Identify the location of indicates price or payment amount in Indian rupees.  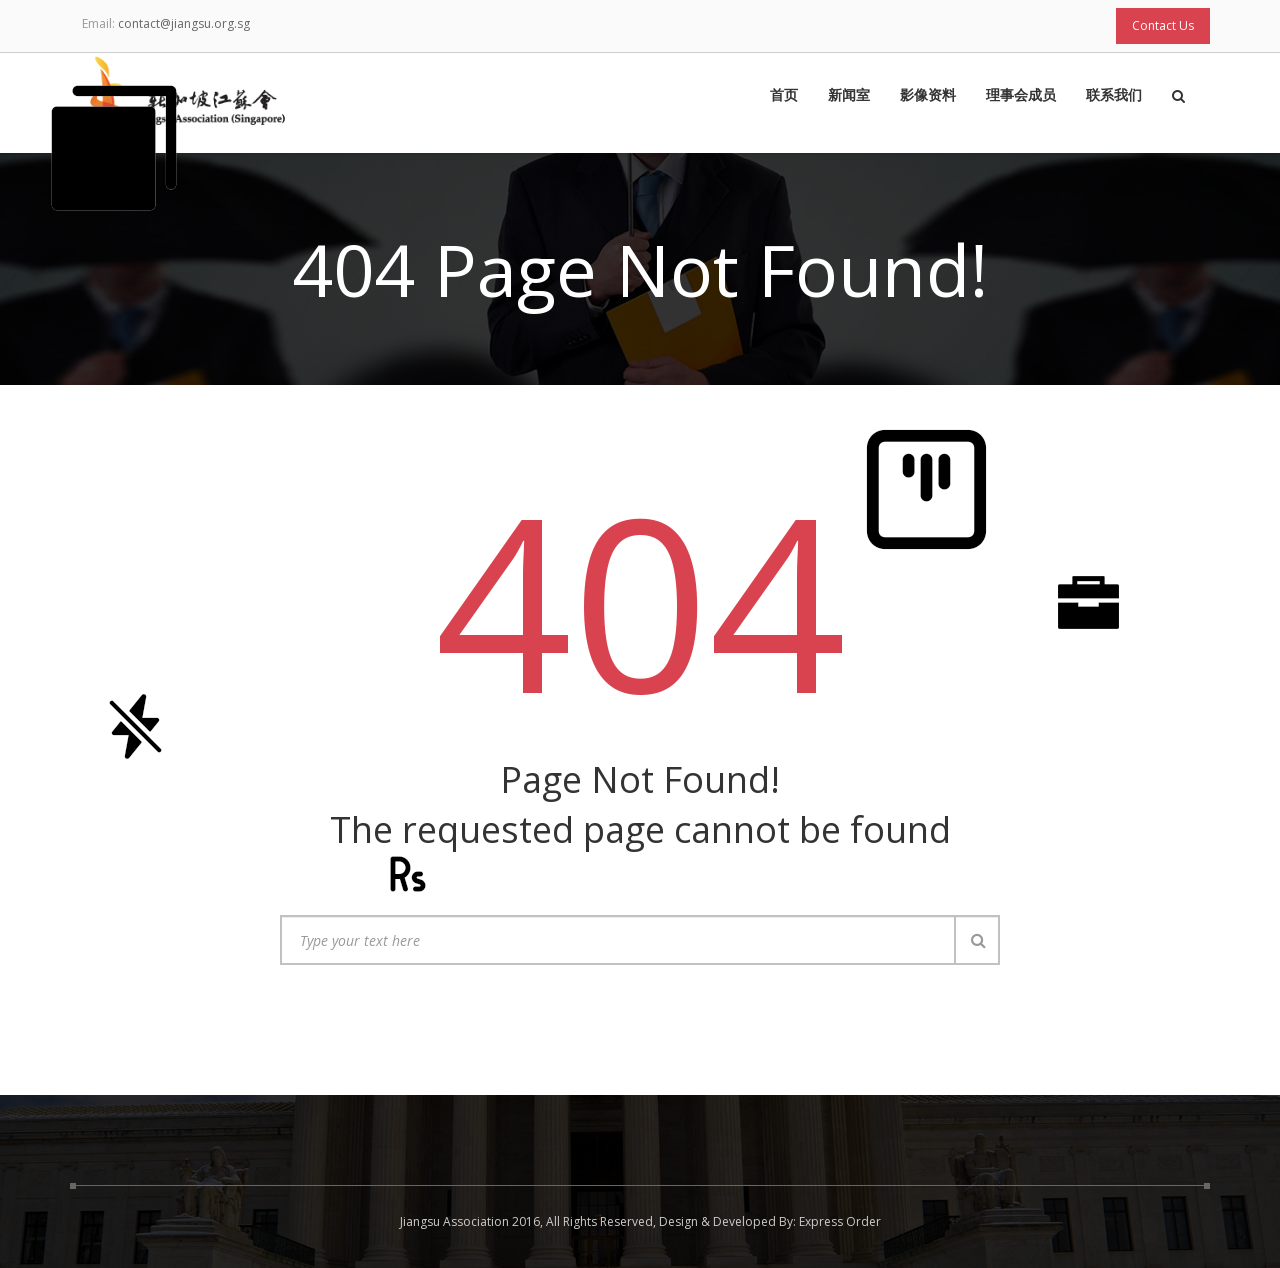
(408, 874).